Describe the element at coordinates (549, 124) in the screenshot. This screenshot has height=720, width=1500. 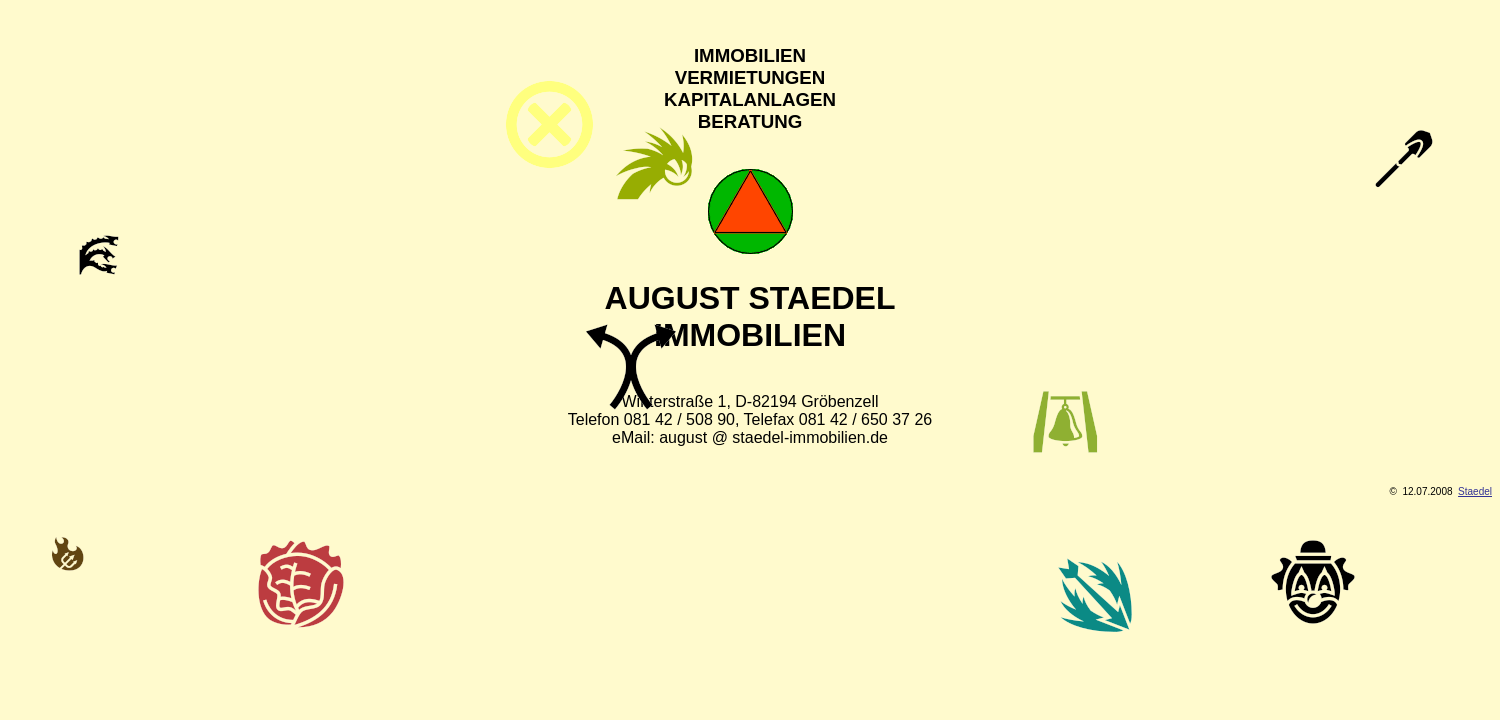
I see `cancel or close the current action` at that location.